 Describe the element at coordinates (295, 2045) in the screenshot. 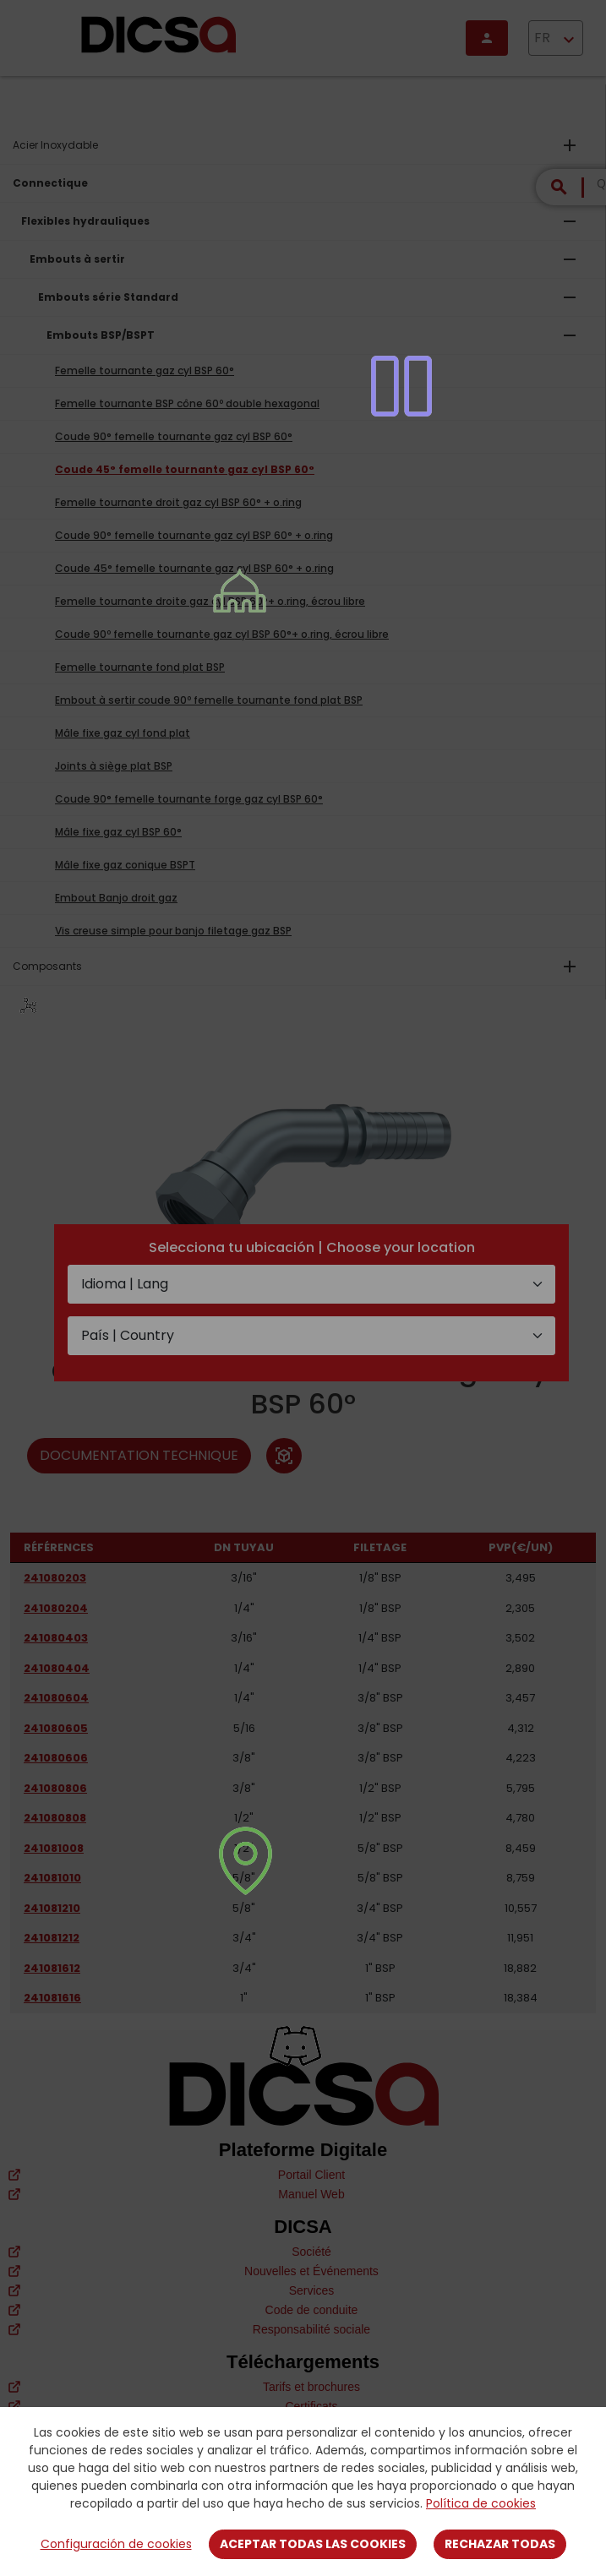

I see `open Discord` at that location.